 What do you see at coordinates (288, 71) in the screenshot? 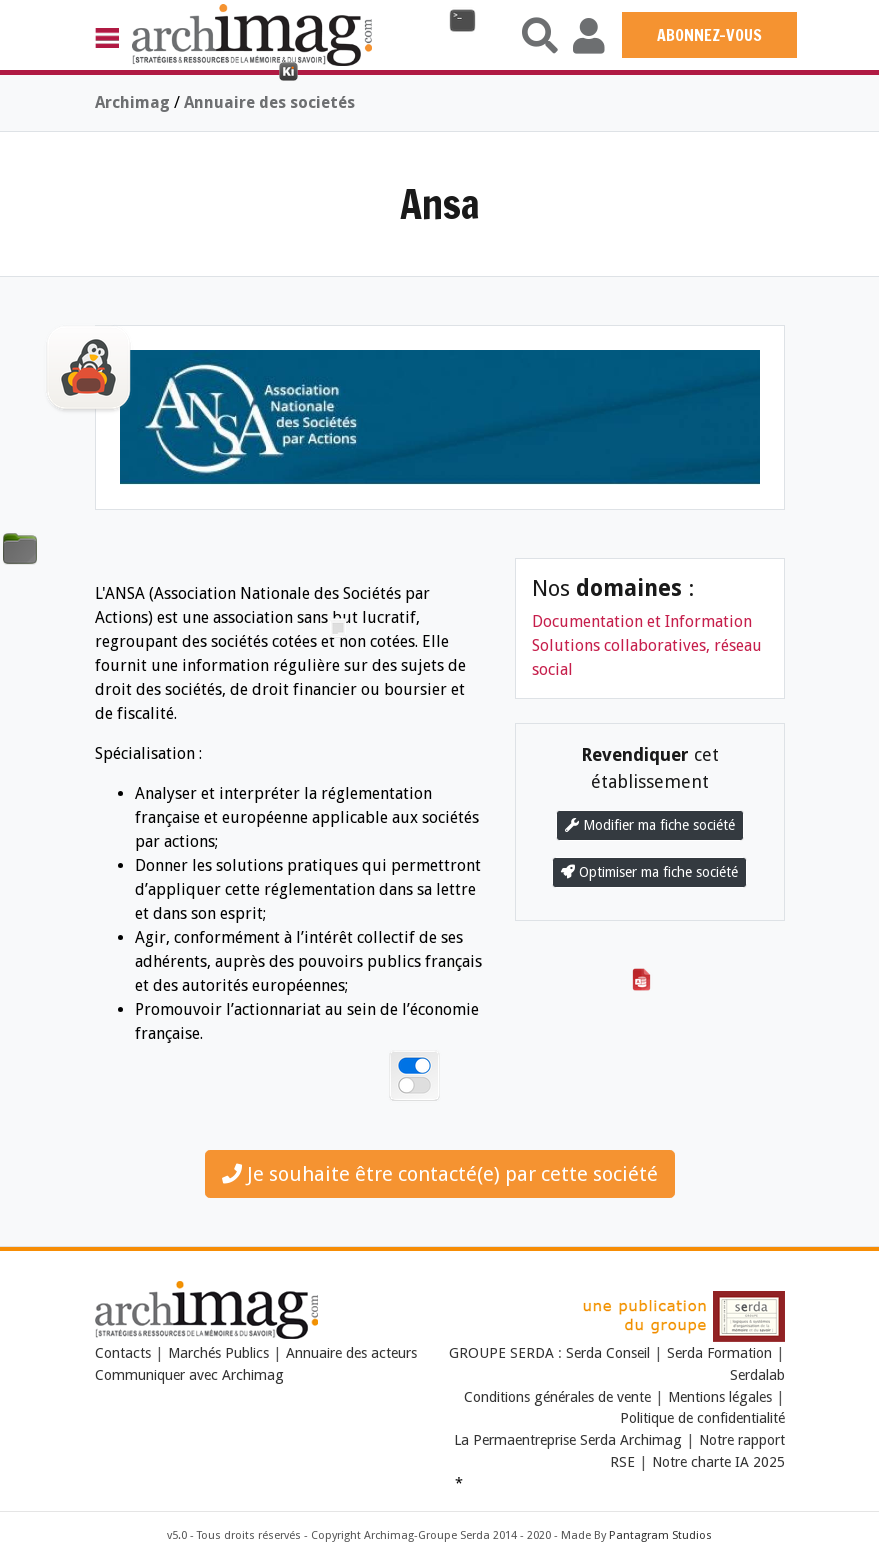
I see `open KiCad nightly build application` at bounding box center [288, 71].